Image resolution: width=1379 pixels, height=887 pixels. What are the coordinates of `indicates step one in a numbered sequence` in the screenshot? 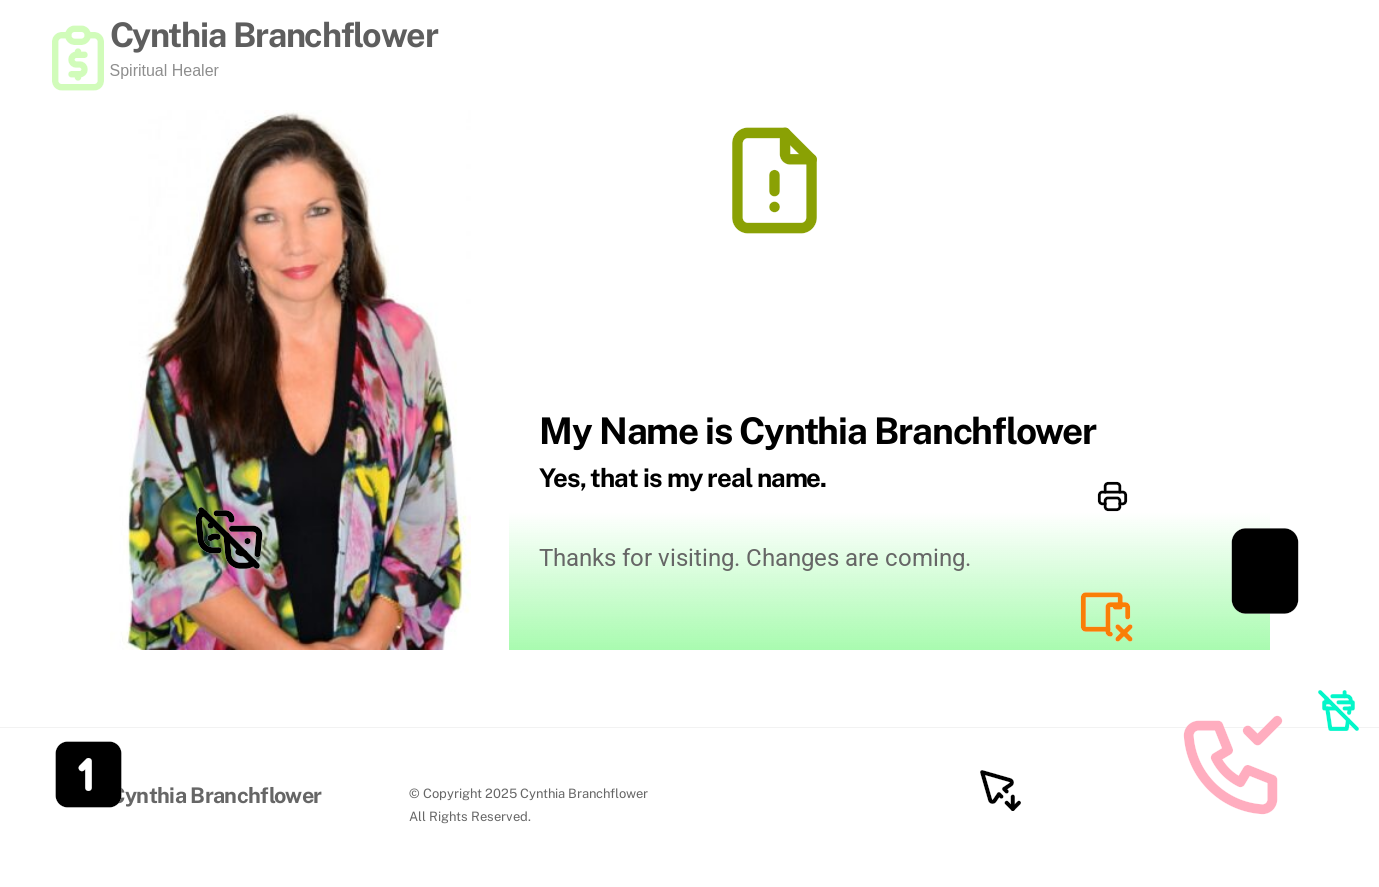 It's located at (88, 774).